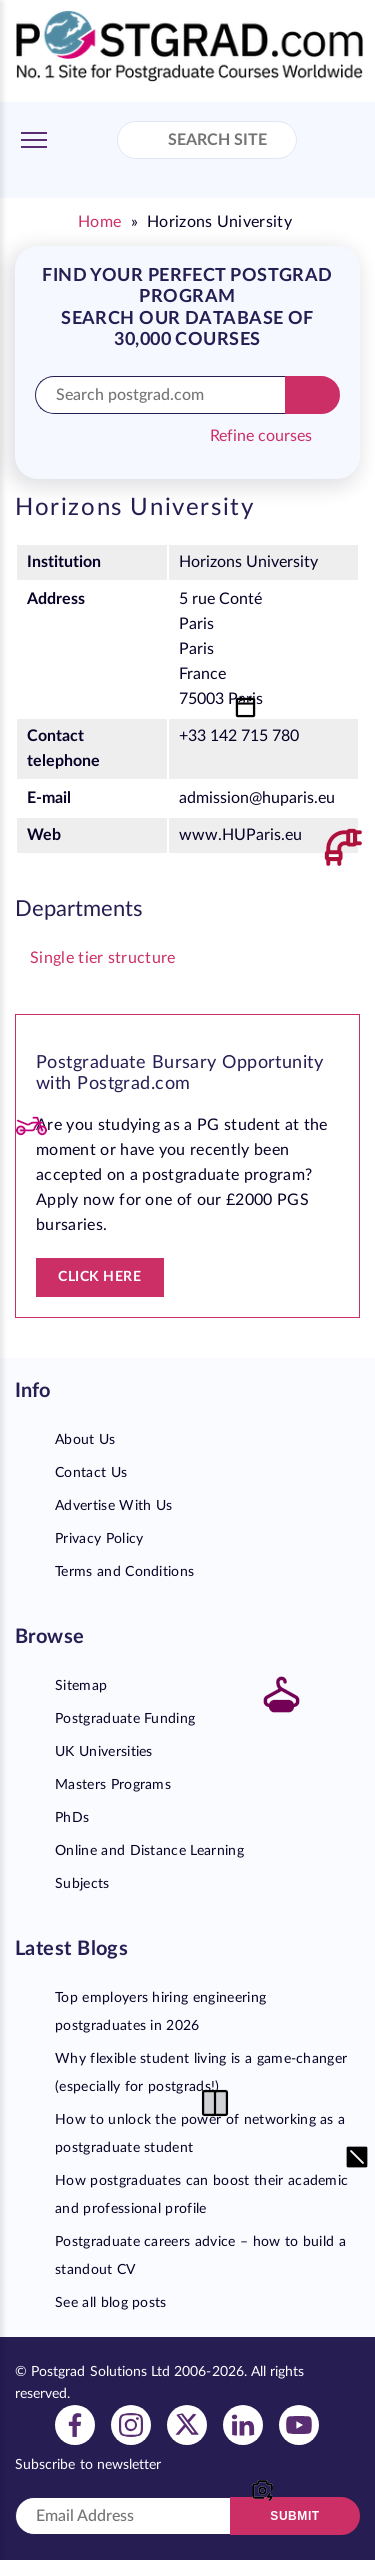 The width and height of the screenshot is (375, 2560). What do you see at coordinates (281, 1694) in the screenshot?
I see `browse clothing or wardrobe items` at bounding box center [281, 1694].